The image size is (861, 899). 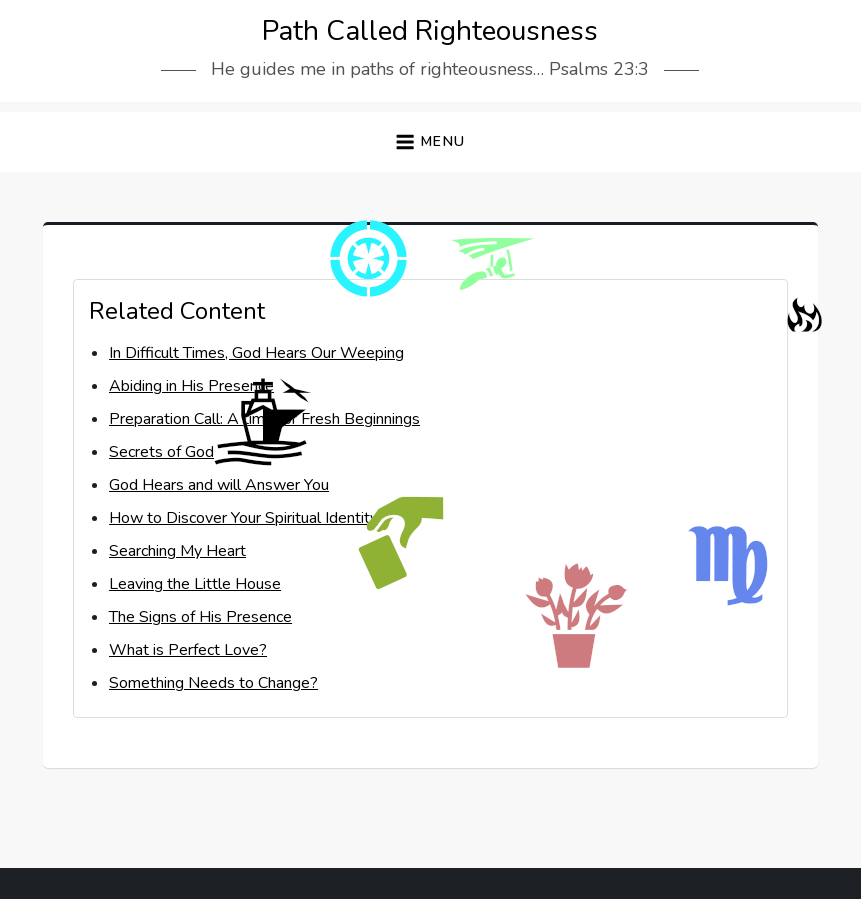 What do you see at coordinates (263, 426) in the screenshot?
I see `aircraft carrier unit in a strategy game` at bounding box center [263, 426].